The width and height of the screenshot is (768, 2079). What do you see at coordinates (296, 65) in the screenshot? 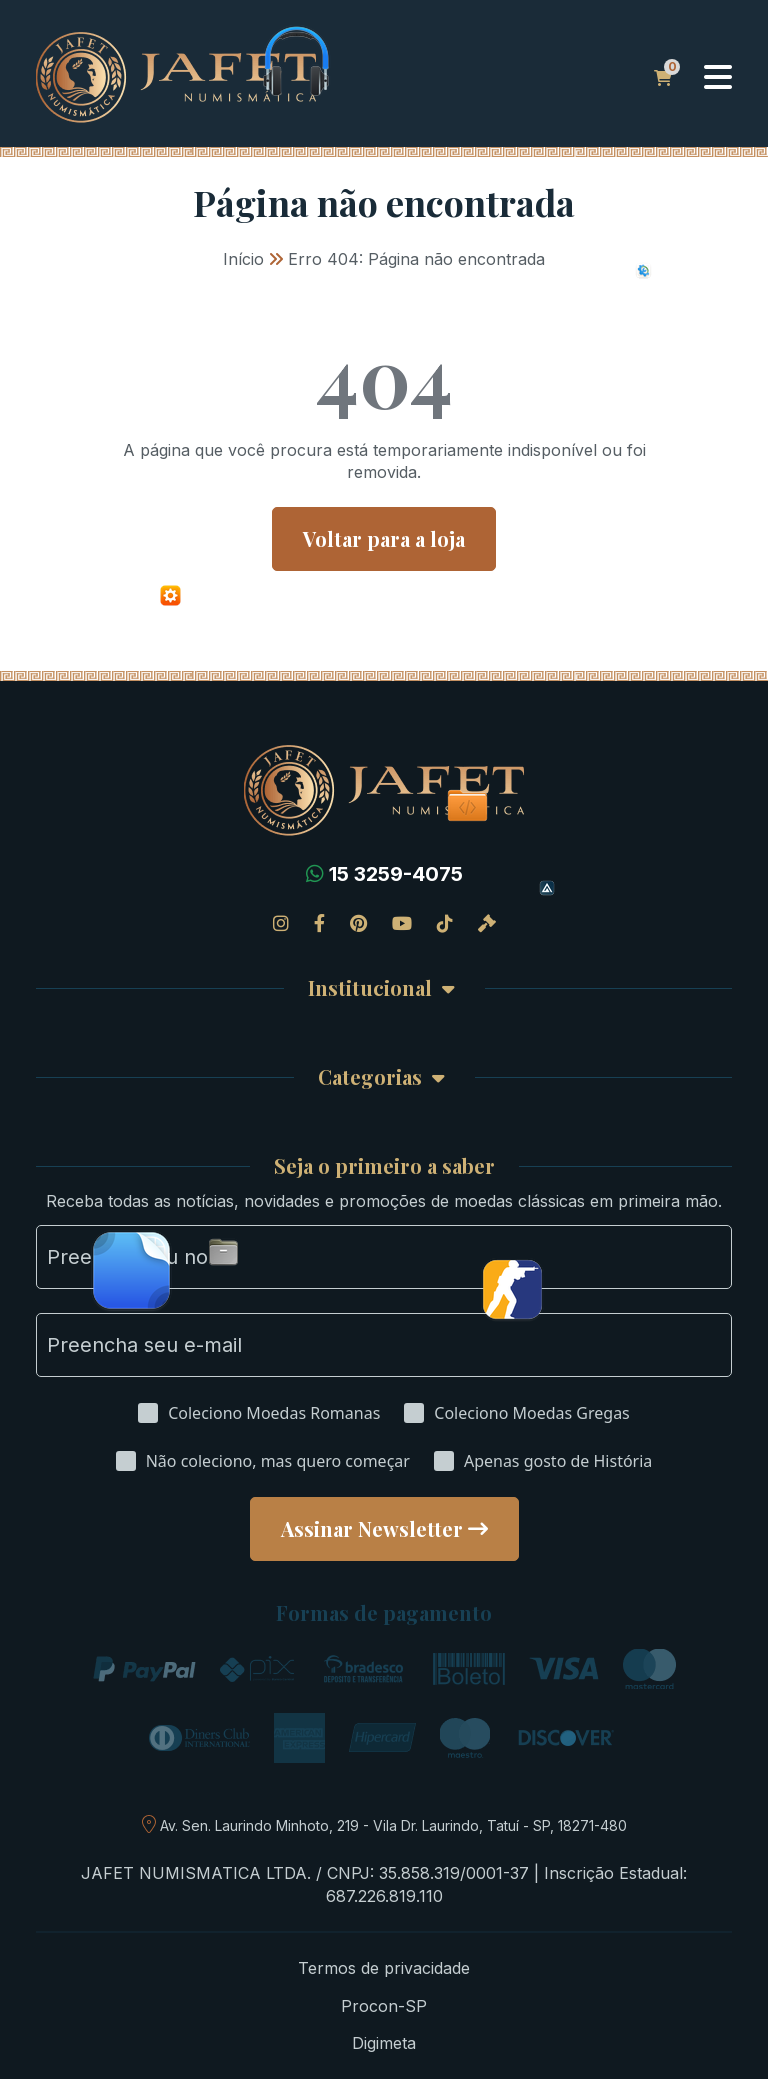
I see `access audio or headphone settings` at bounding box center [296, 65].